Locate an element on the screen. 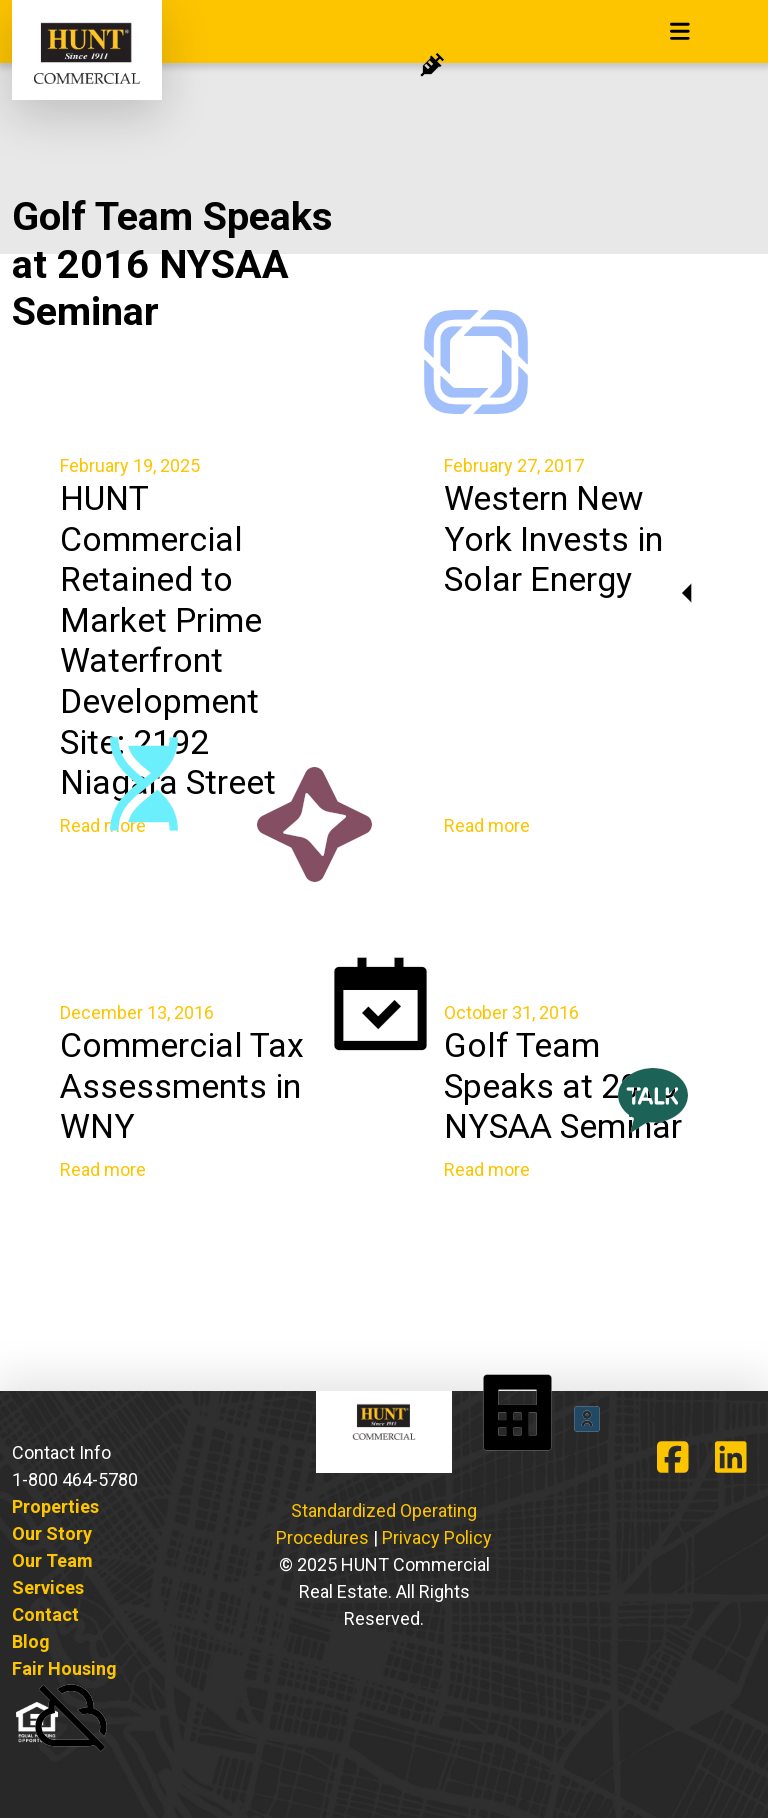 The width and height of the screenshot is (768, 1818). open the calculator app is located at coordinates (517, 1412).